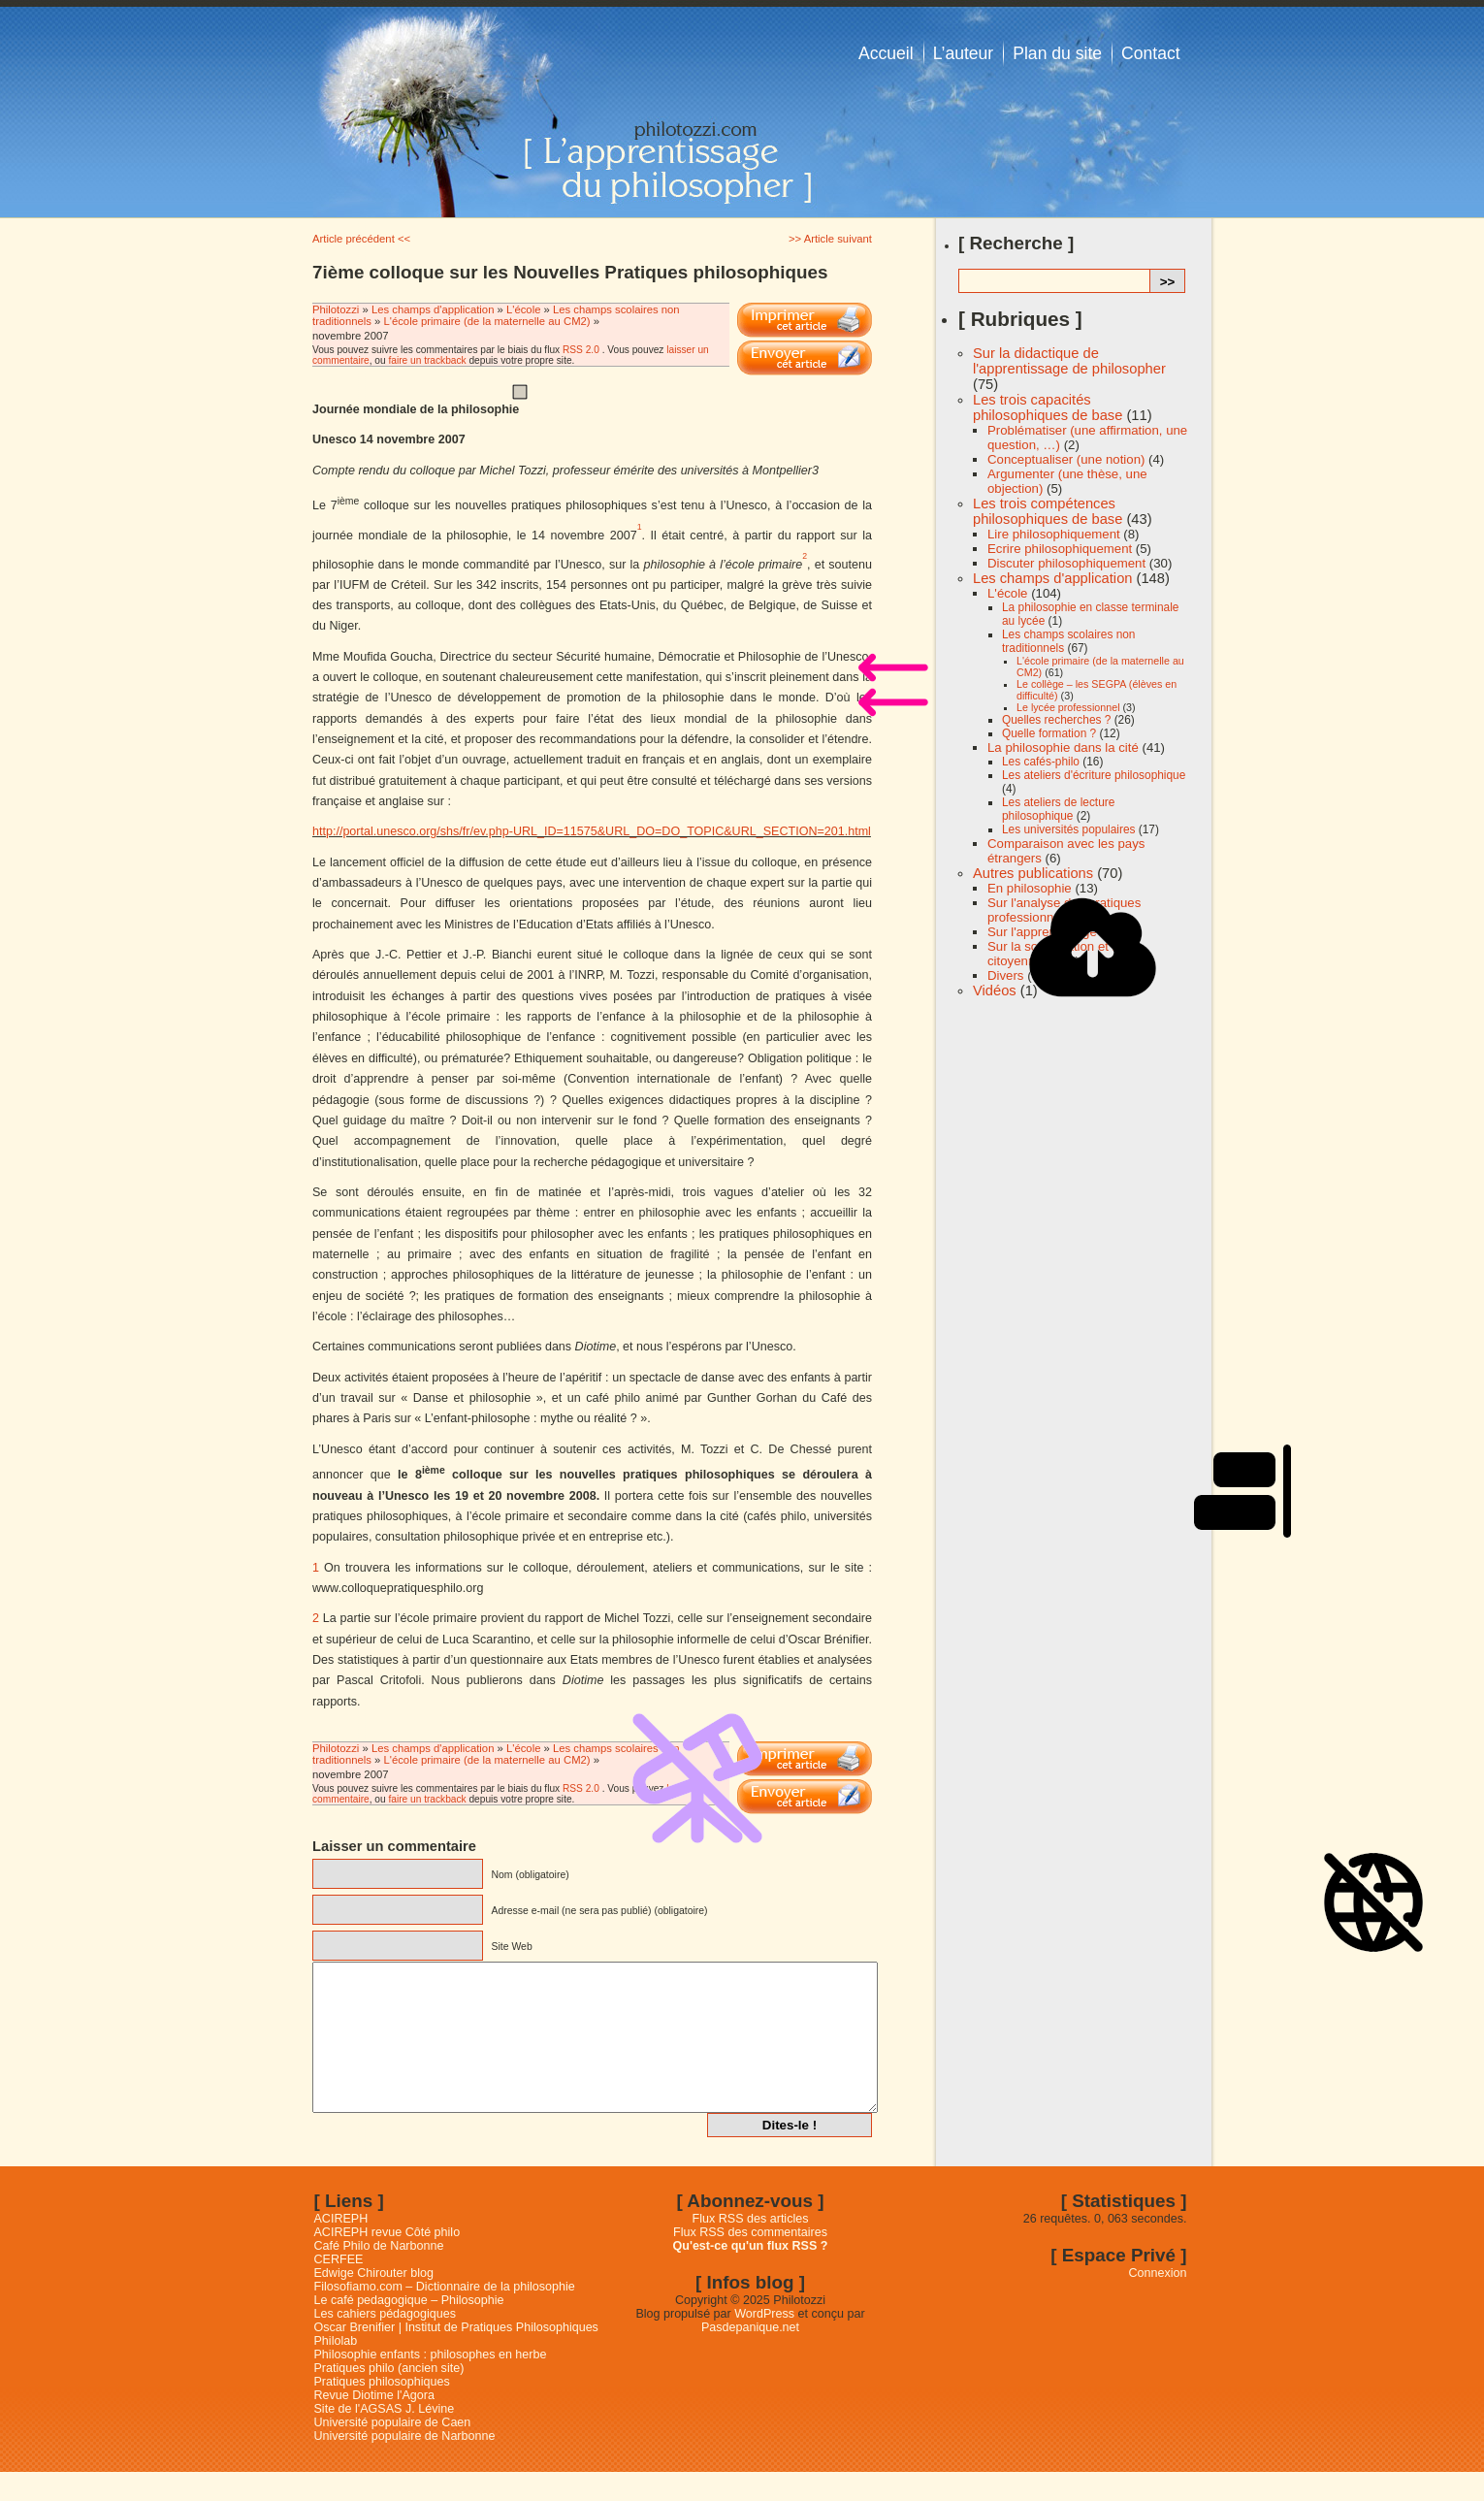  I want to click on telescope feature disabled or unavailable, so click(697, 1778).